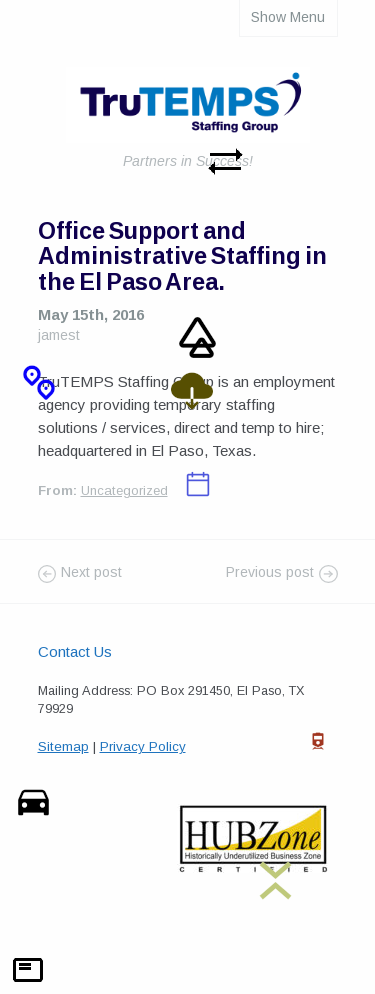  I want to click on navigate to previous or parent level, so click(197, 337).